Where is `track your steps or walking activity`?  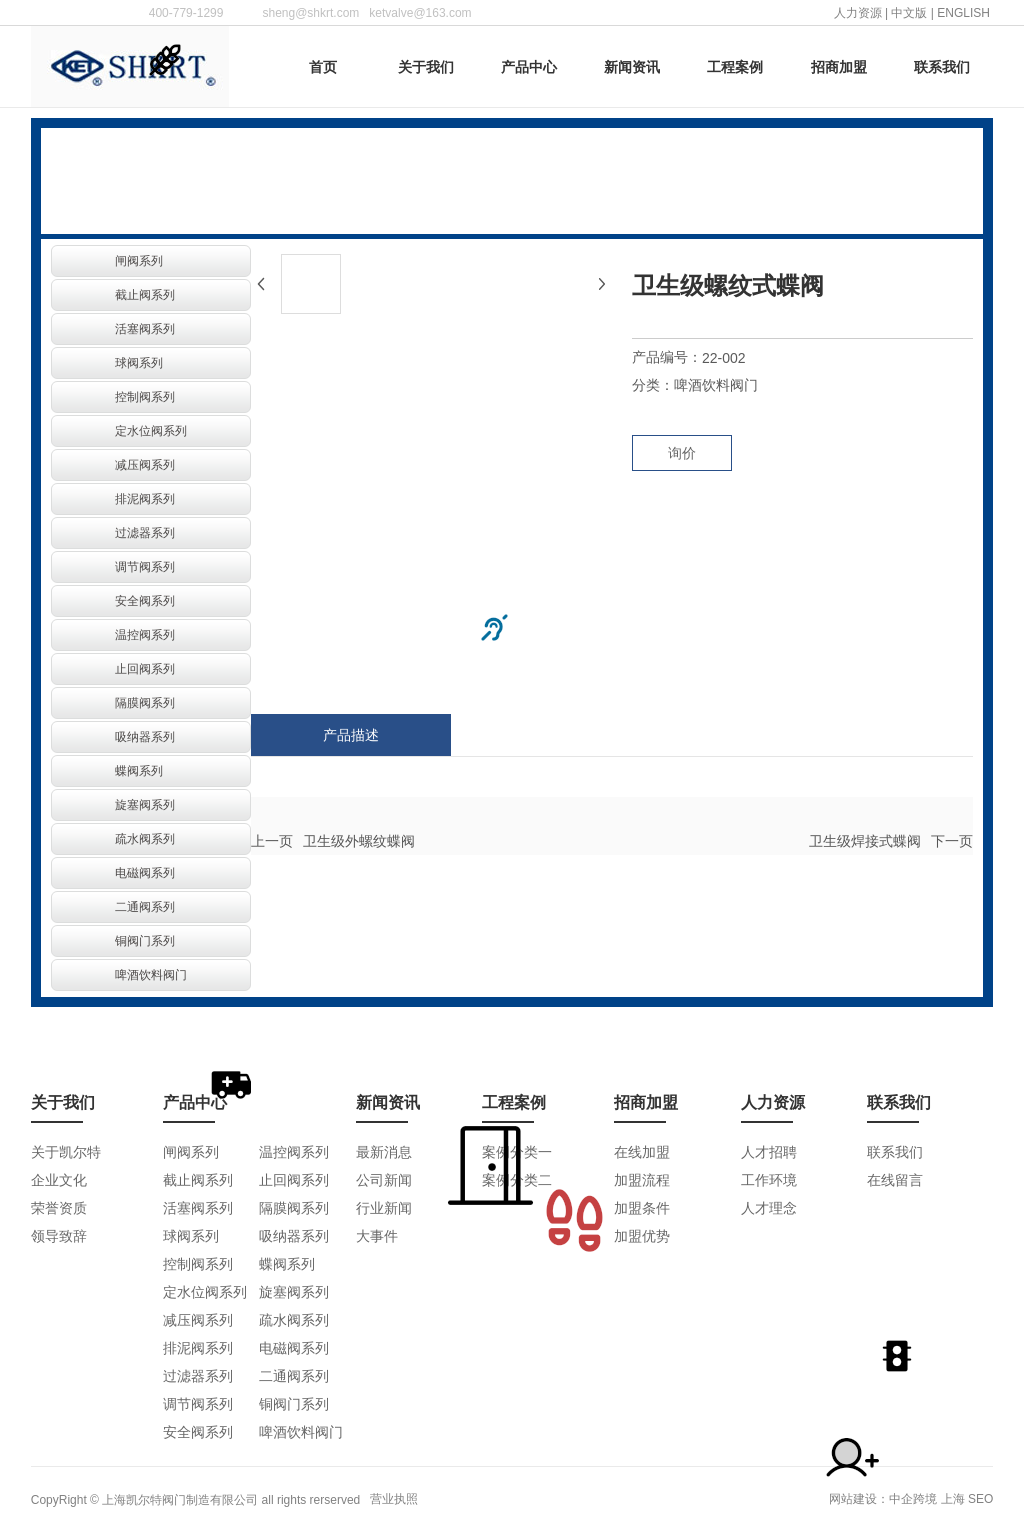 track your steps or walking activity is located at coordinates (574, 1220).